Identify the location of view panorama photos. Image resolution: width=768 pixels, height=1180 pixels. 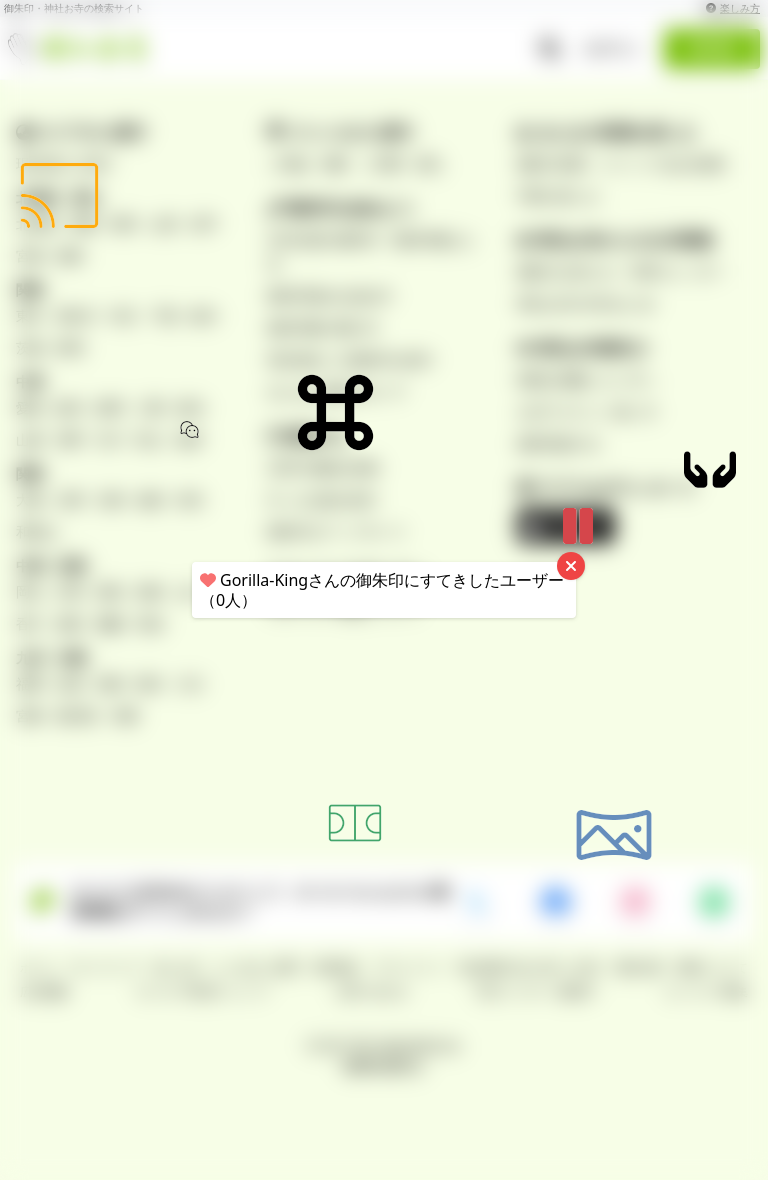
(614, 835).